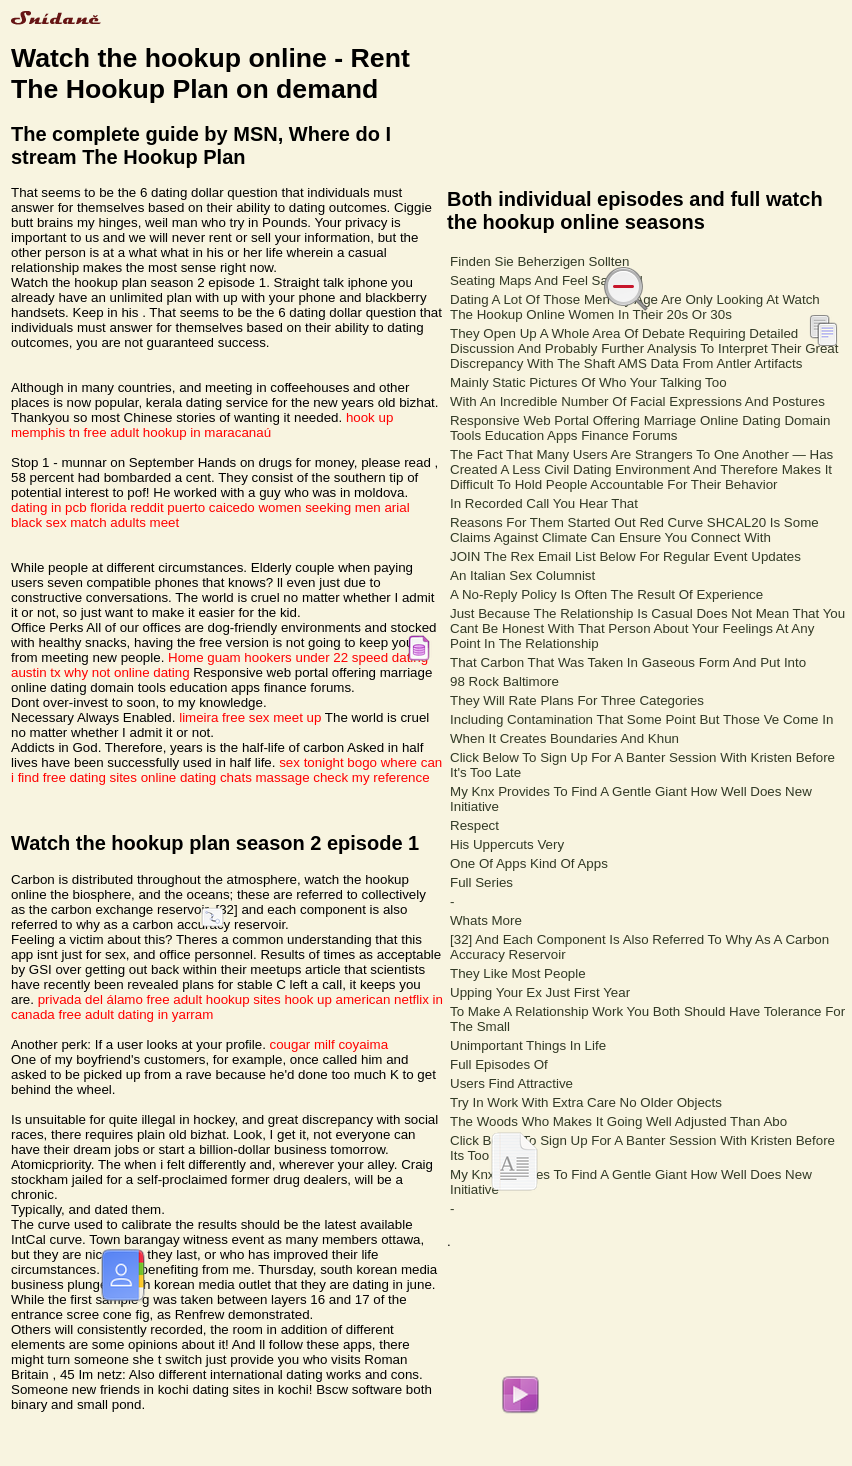  Describe the element at coordinates (823, 330) in the screenshot. I see `copy selected content to clipboard` at that location.